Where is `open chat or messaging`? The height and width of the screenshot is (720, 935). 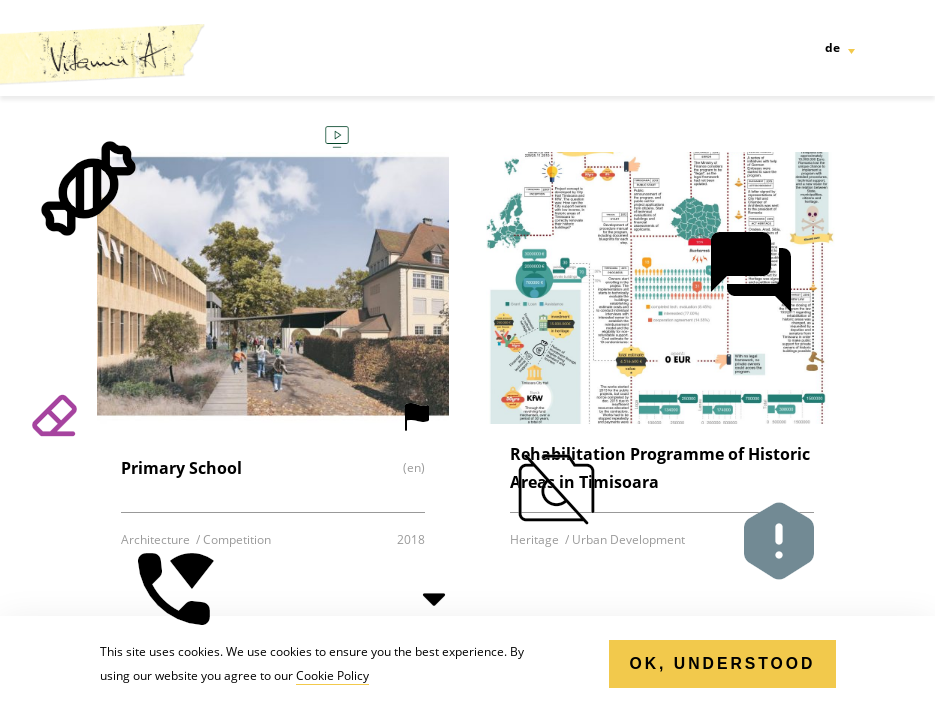
open chat or messaging is located at coordinates (751, 272).